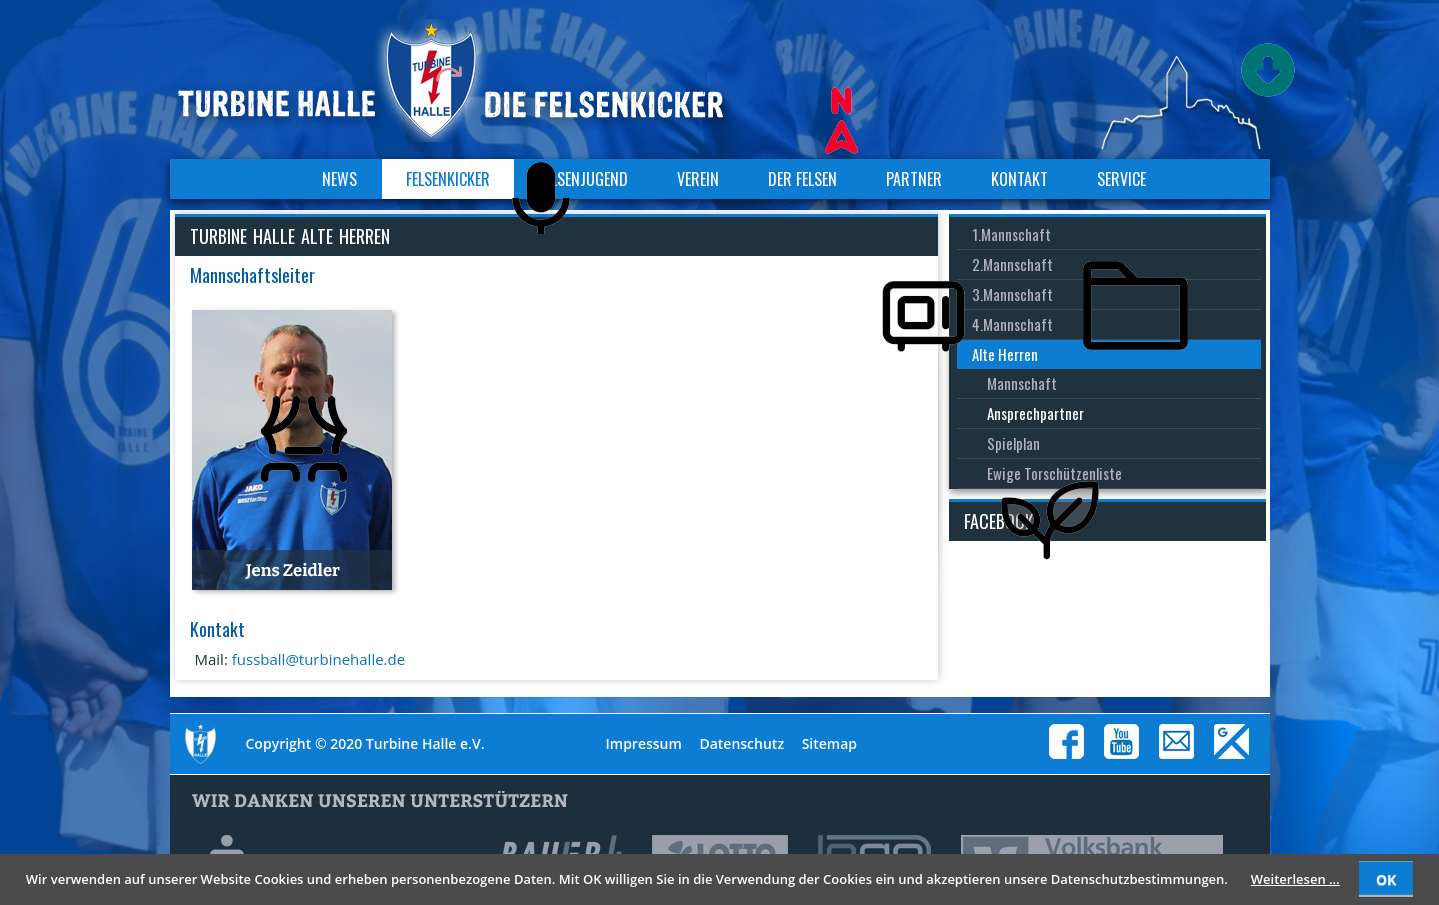 This screenshot has height=905, width=1439. Describe the element at coordinates (1050, 517) in the screenshot. I see `view plant care or gardening features` at that location.